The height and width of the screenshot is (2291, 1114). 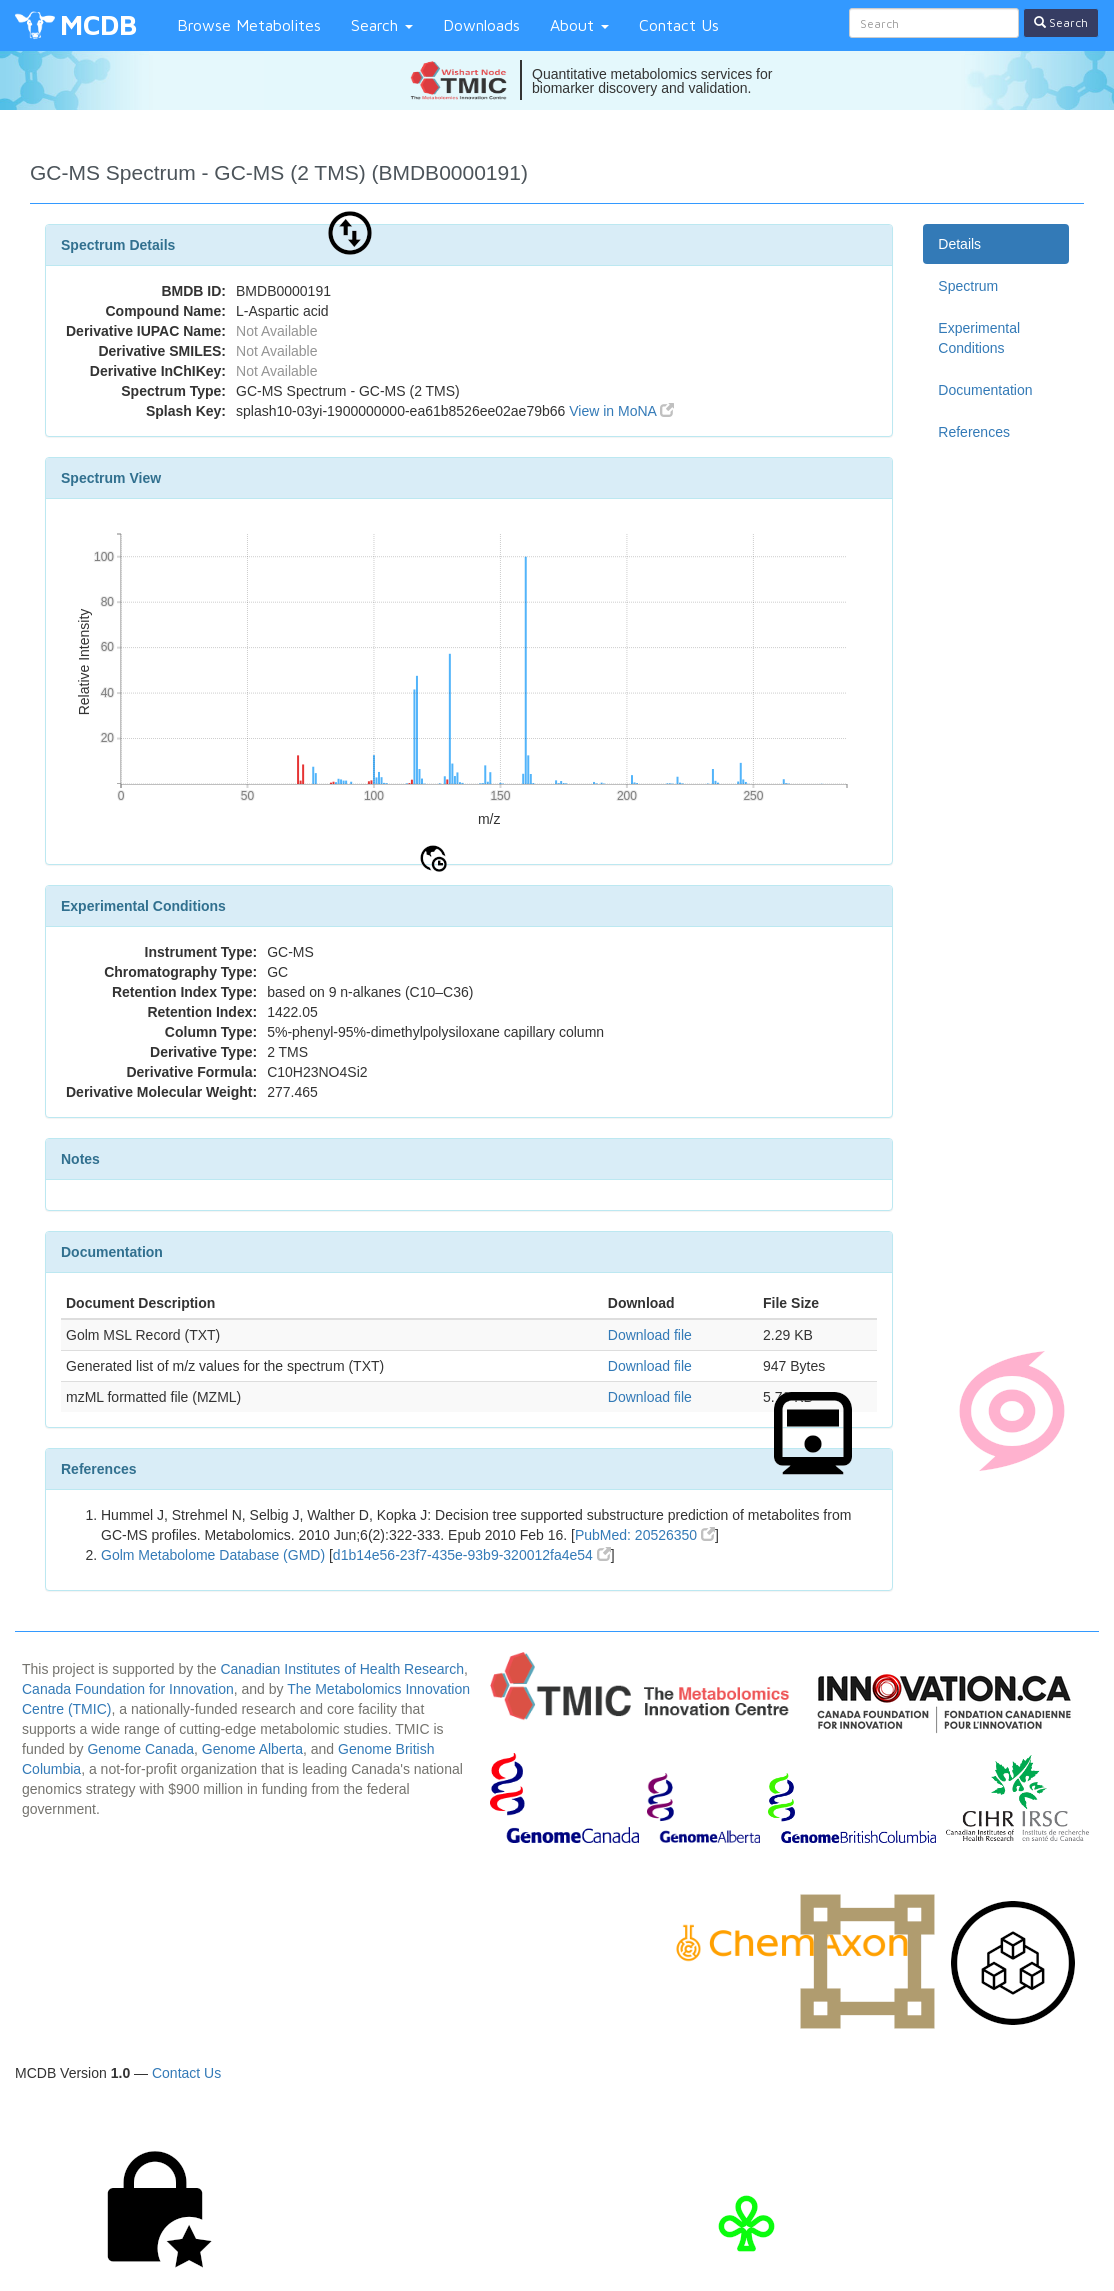 What do you see at coordinates (1012, 1411) in the screenshot?
I see `indicates typhoon or hurricane weather alert` at bounding box center [1012, 1411].